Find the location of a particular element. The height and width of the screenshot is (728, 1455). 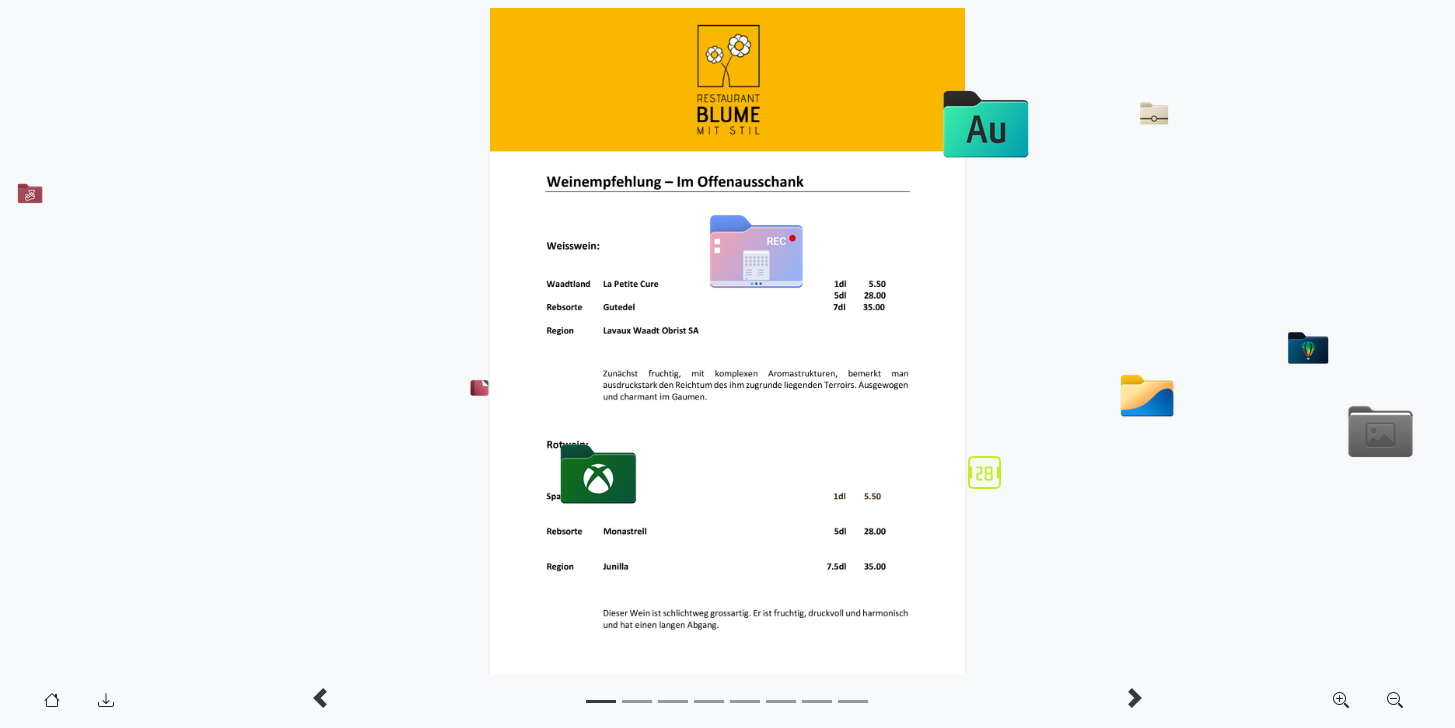

change desktop wallpaper settings is located at coordinates (479, 387).